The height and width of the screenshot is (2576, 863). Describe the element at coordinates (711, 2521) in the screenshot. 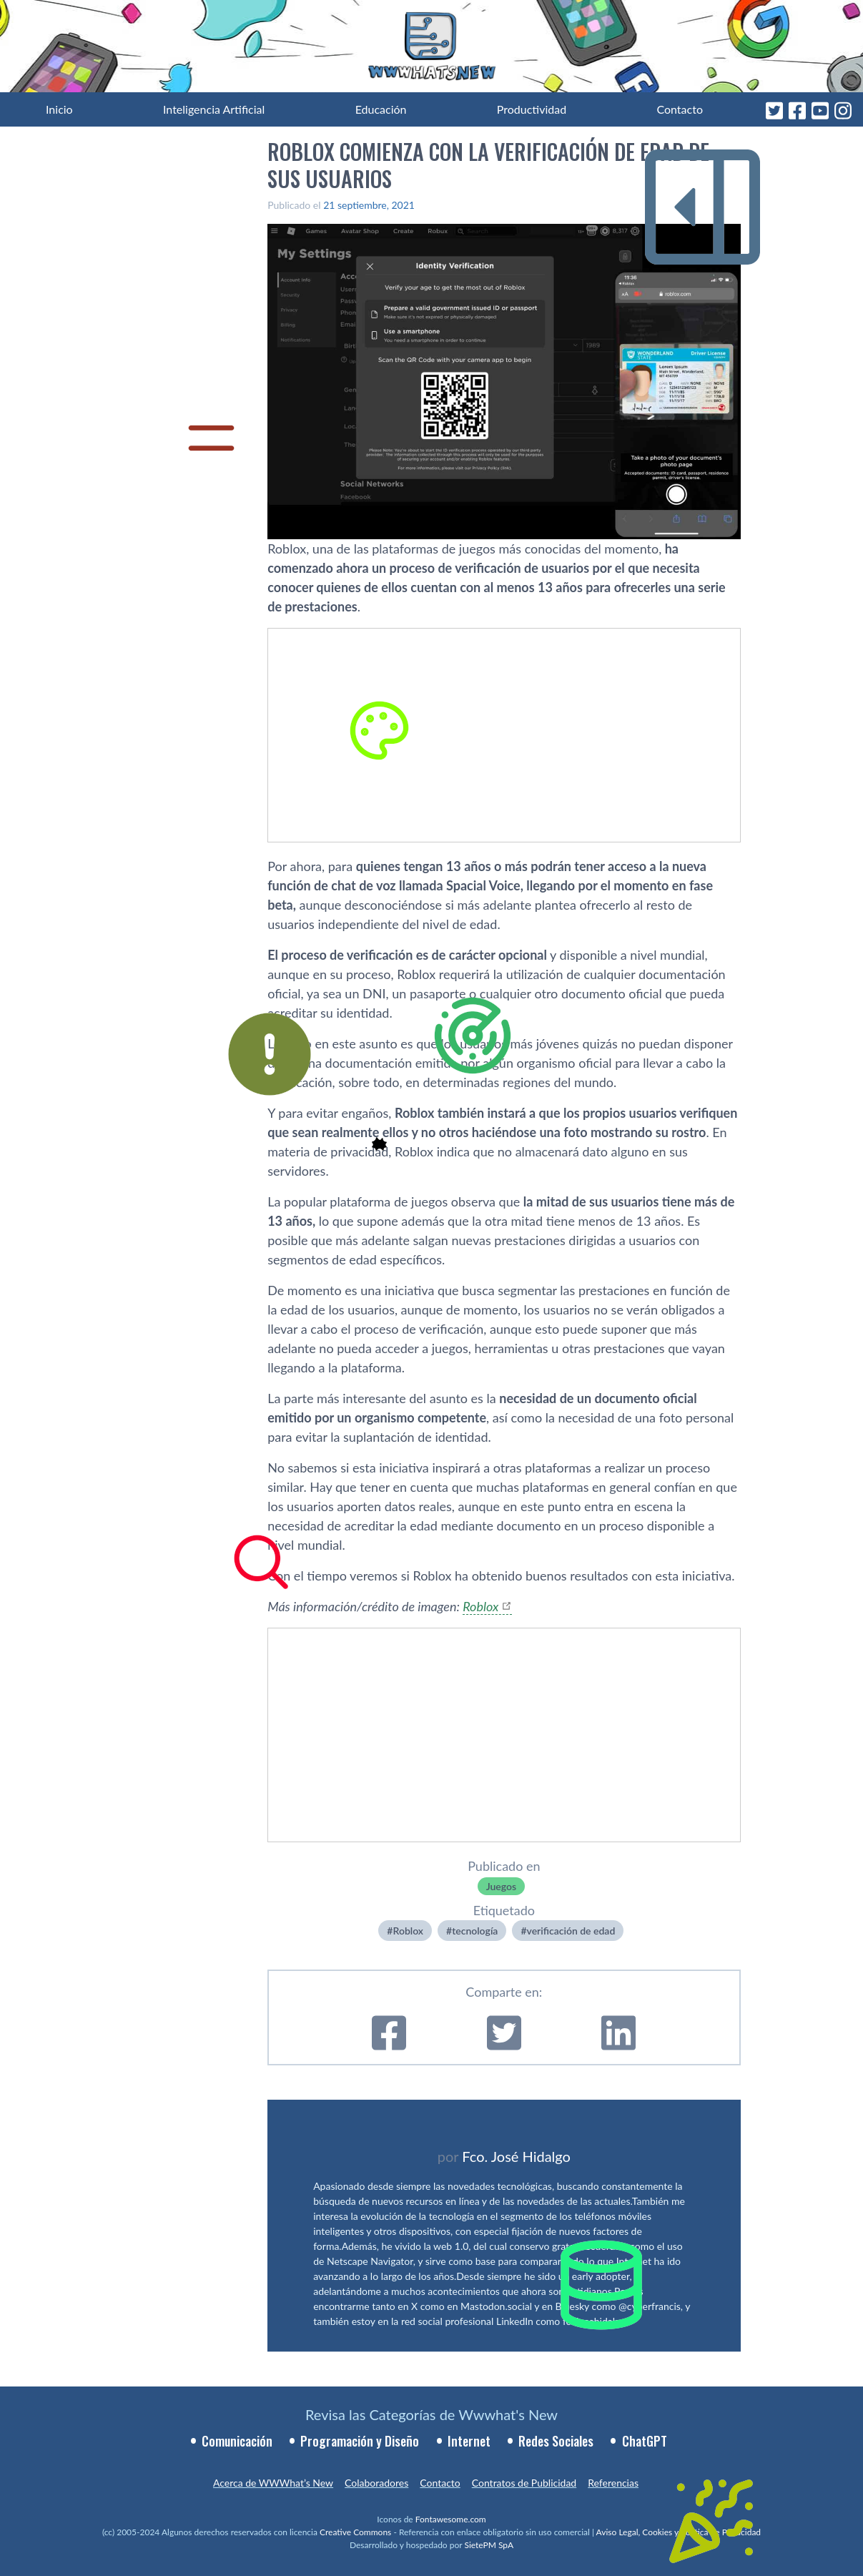

I see `celebrate a completed milestone or achievement` at that location.